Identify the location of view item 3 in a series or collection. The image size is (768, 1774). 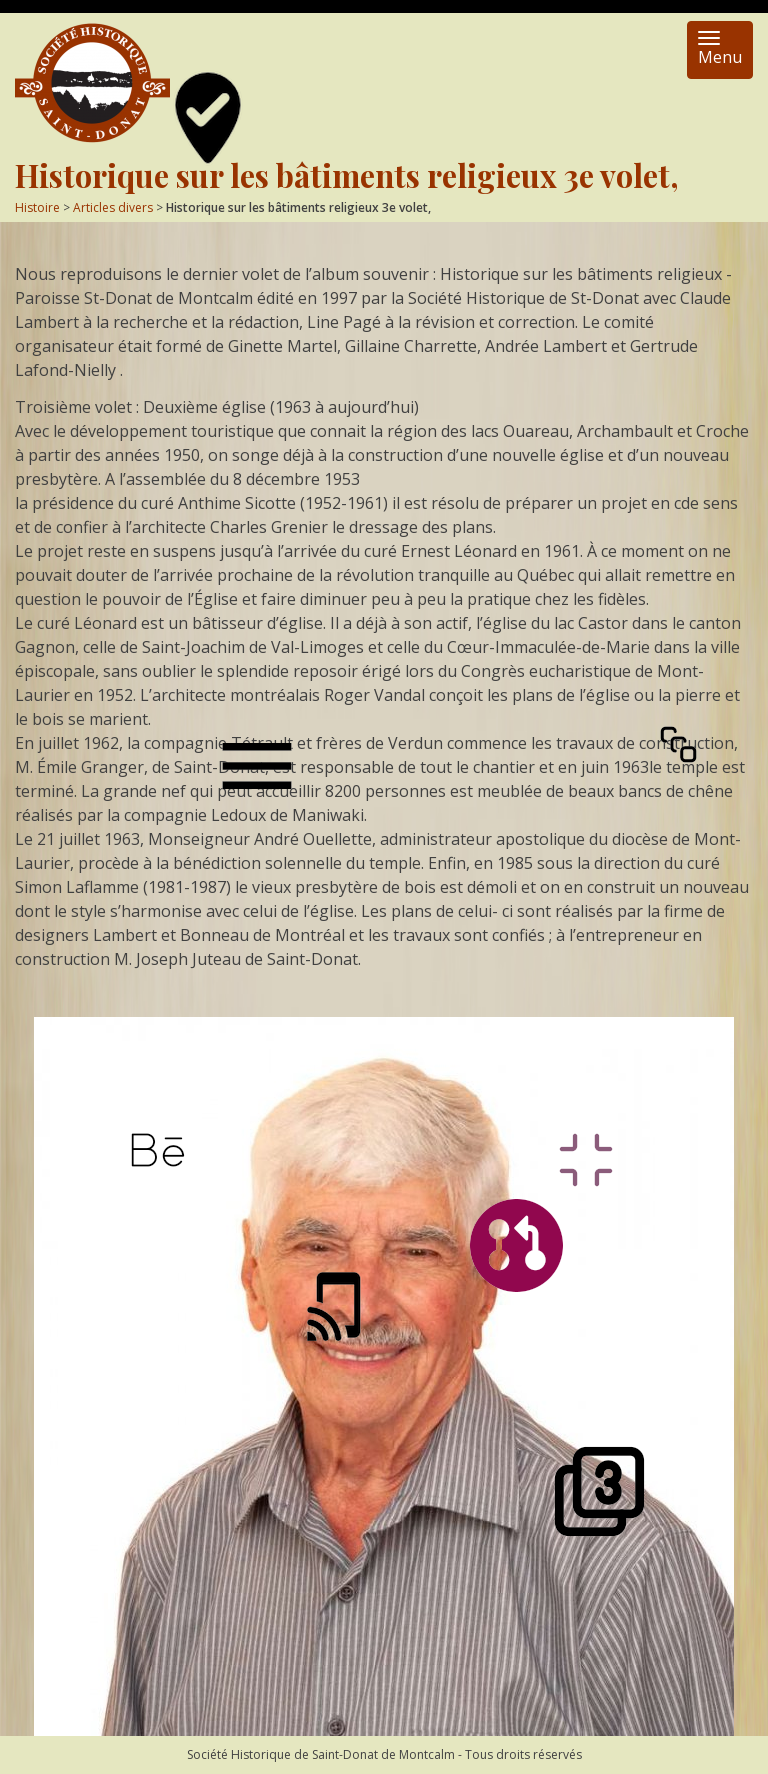
(599, 1491).